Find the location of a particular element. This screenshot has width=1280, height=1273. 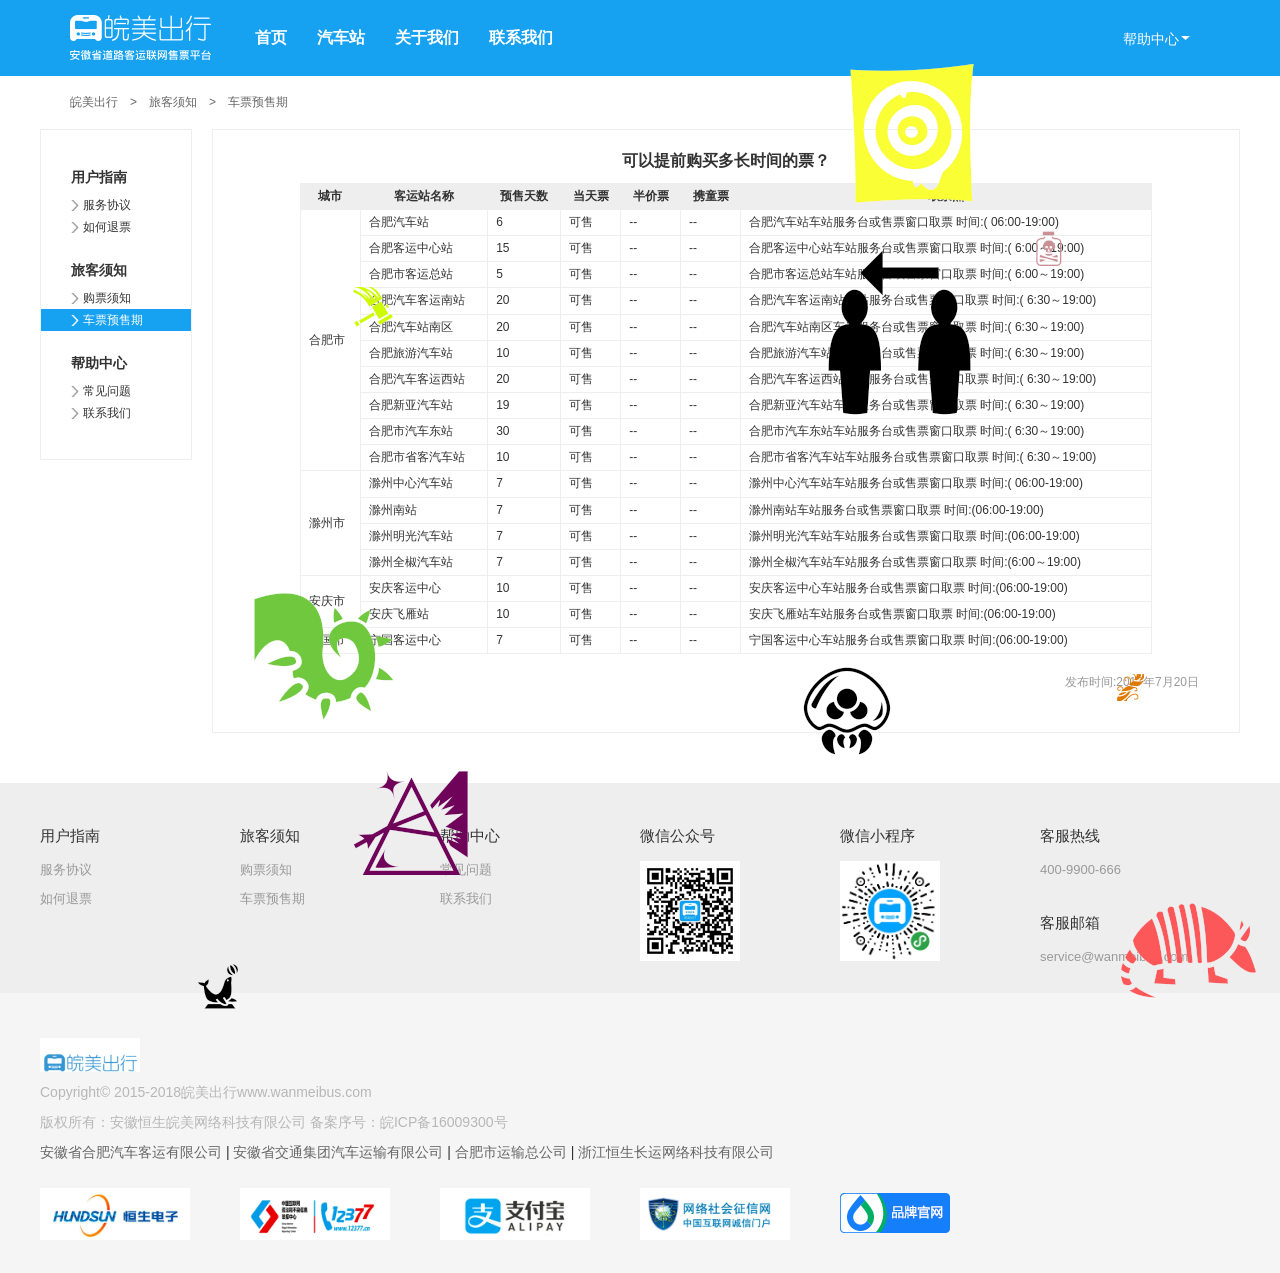

metroid creature icon from the nintendo game series is located at coordinates (847, 711).